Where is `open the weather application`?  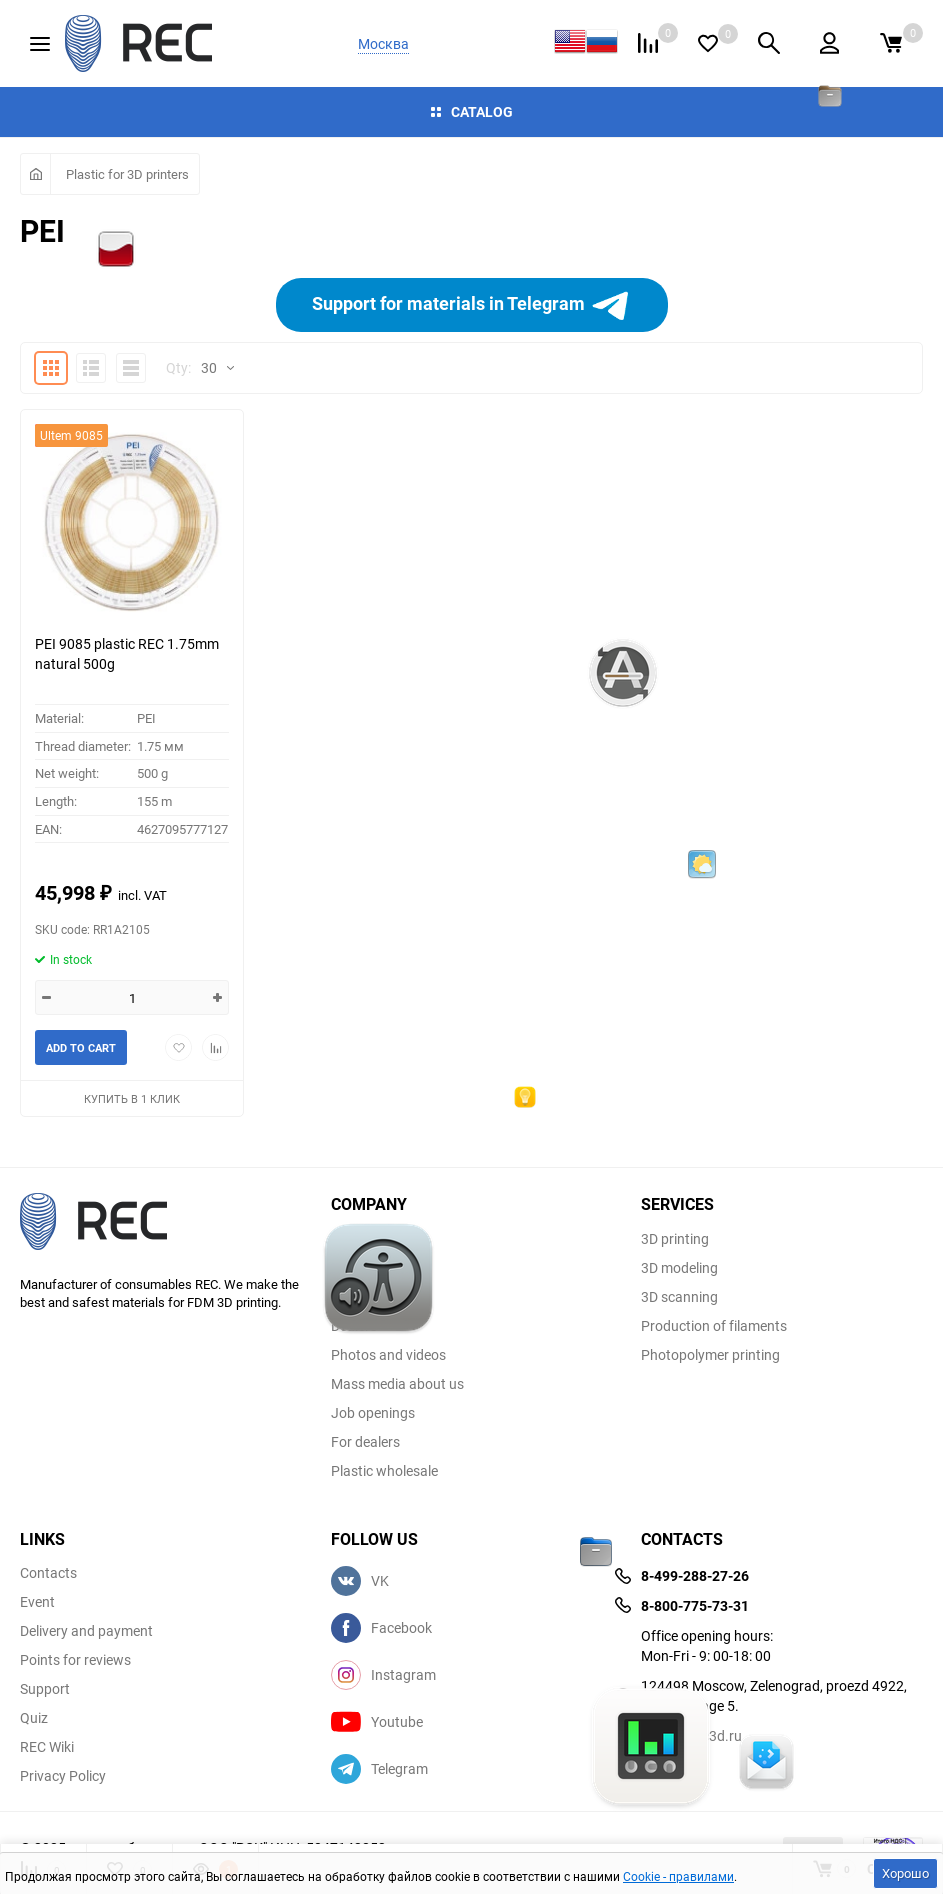
open the weather application is located at coordinates (702, 864).